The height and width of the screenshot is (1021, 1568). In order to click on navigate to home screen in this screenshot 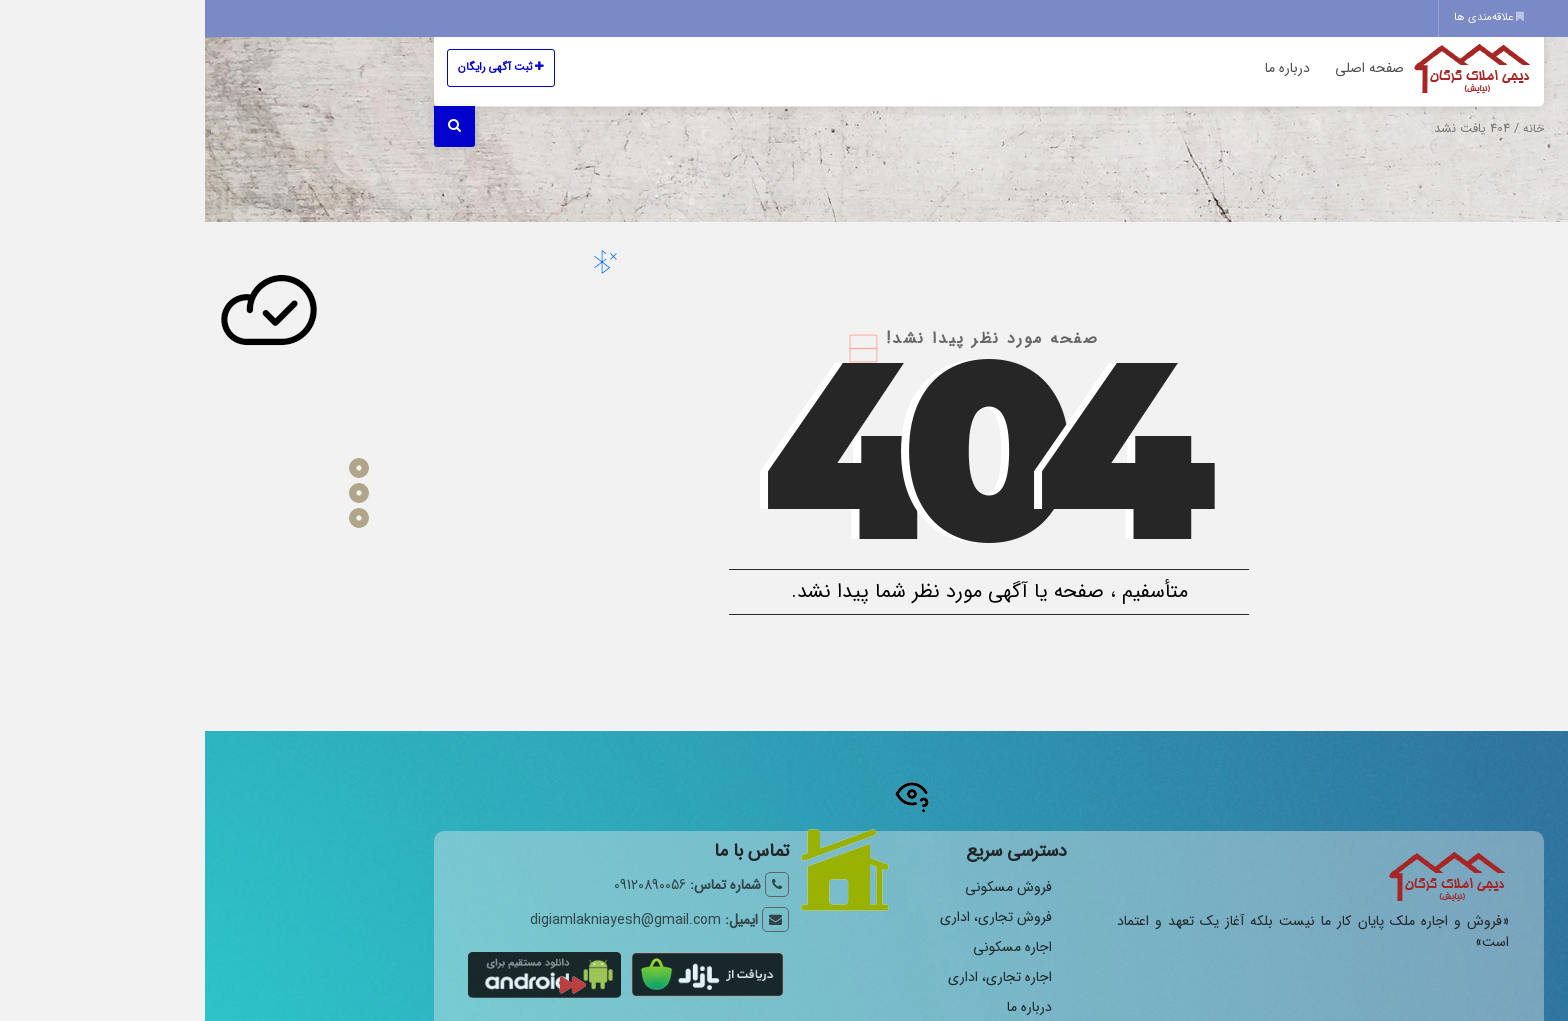, I will do `click(845, 870)`.